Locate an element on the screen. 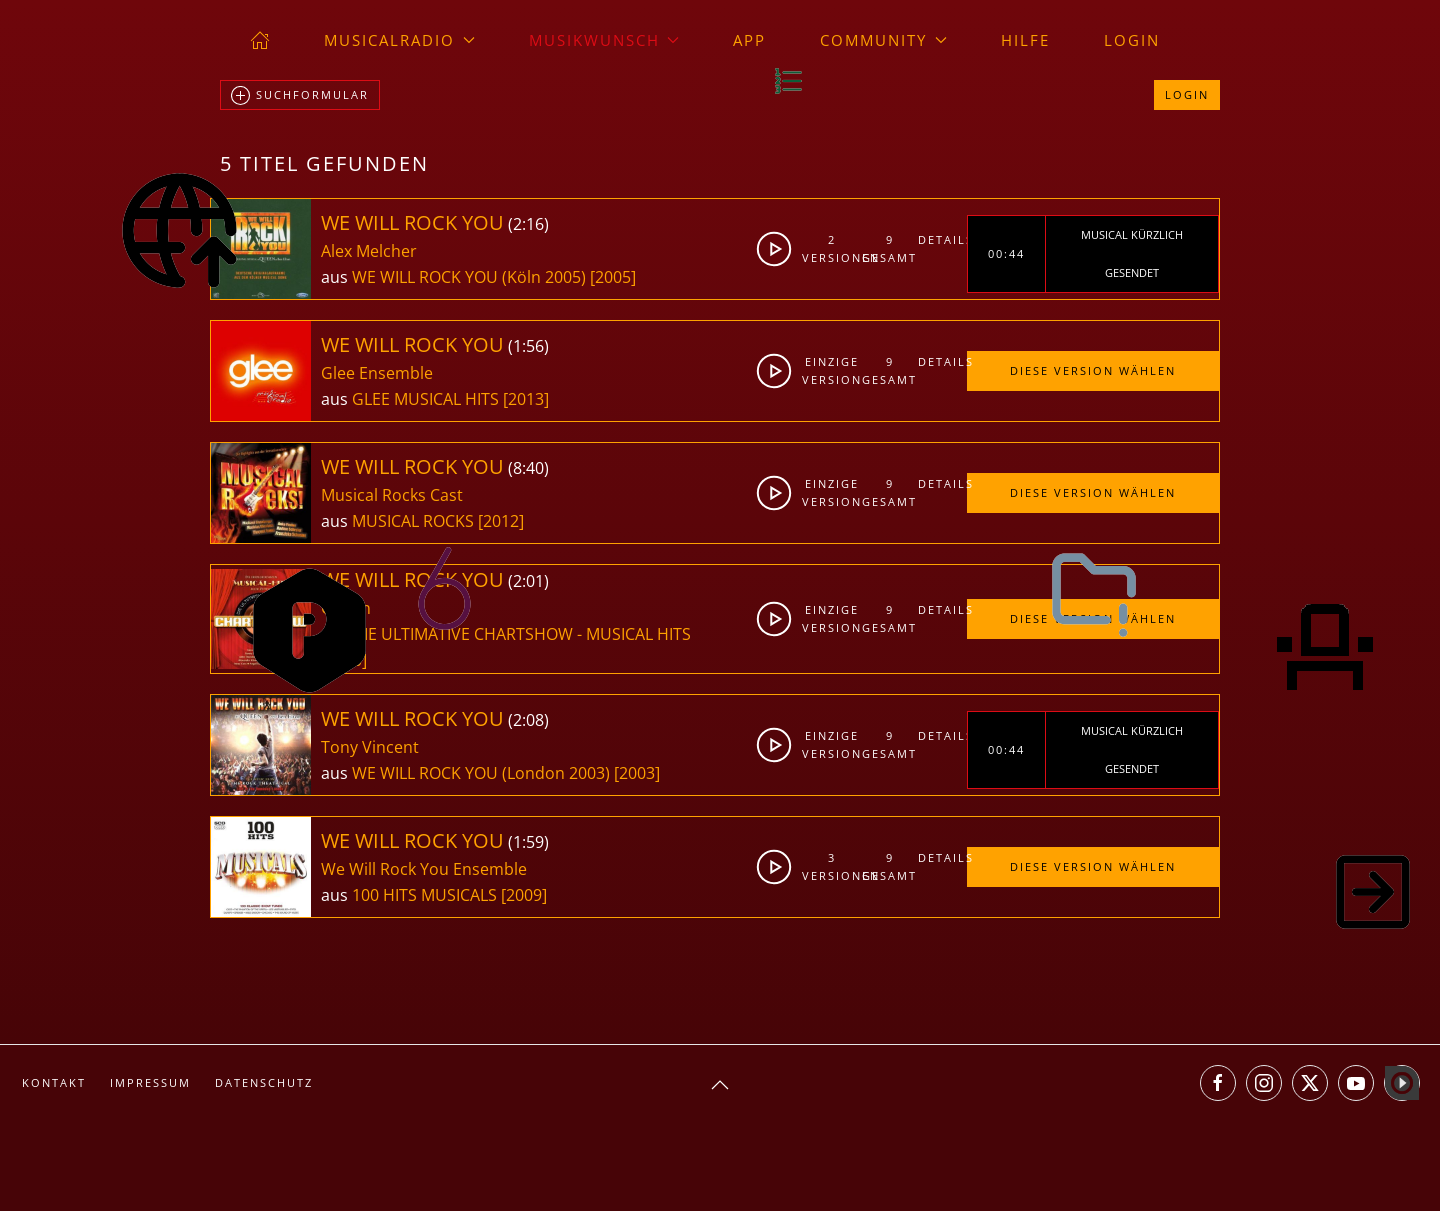 The height and width of the screenshot is (1211, 1440). upload content to the web is located at coordinates (179, 230).